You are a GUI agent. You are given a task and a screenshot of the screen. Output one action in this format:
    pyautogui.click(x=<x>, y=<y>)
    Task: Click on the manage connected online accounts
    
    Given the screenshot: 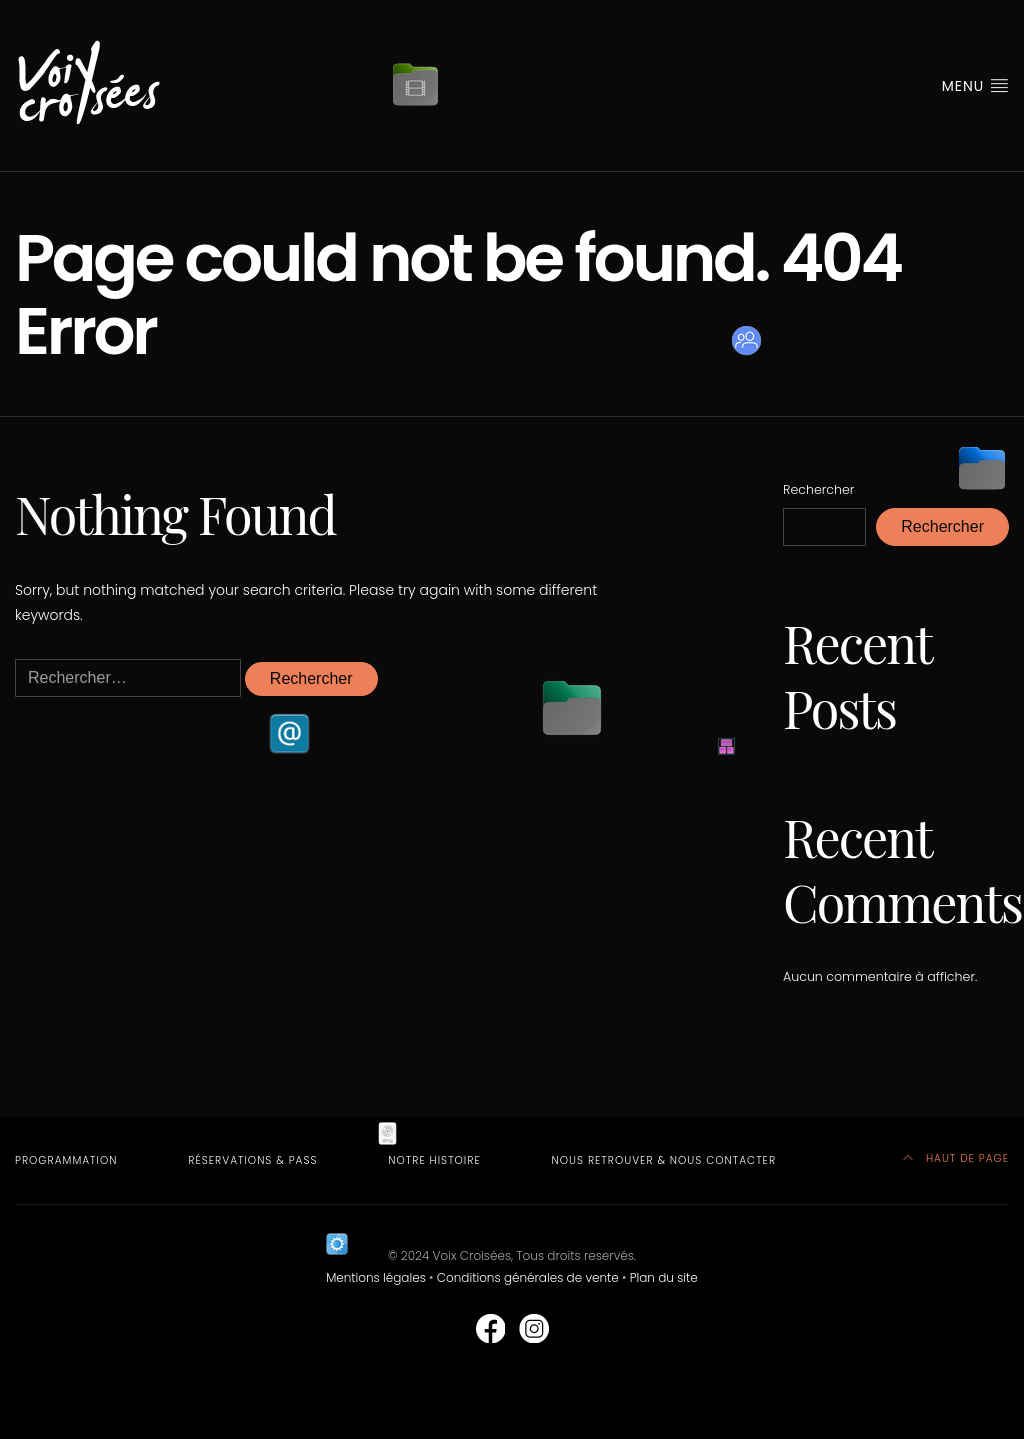 What is the action you would take?
    pyautogui.click(x=289, y=733)
    